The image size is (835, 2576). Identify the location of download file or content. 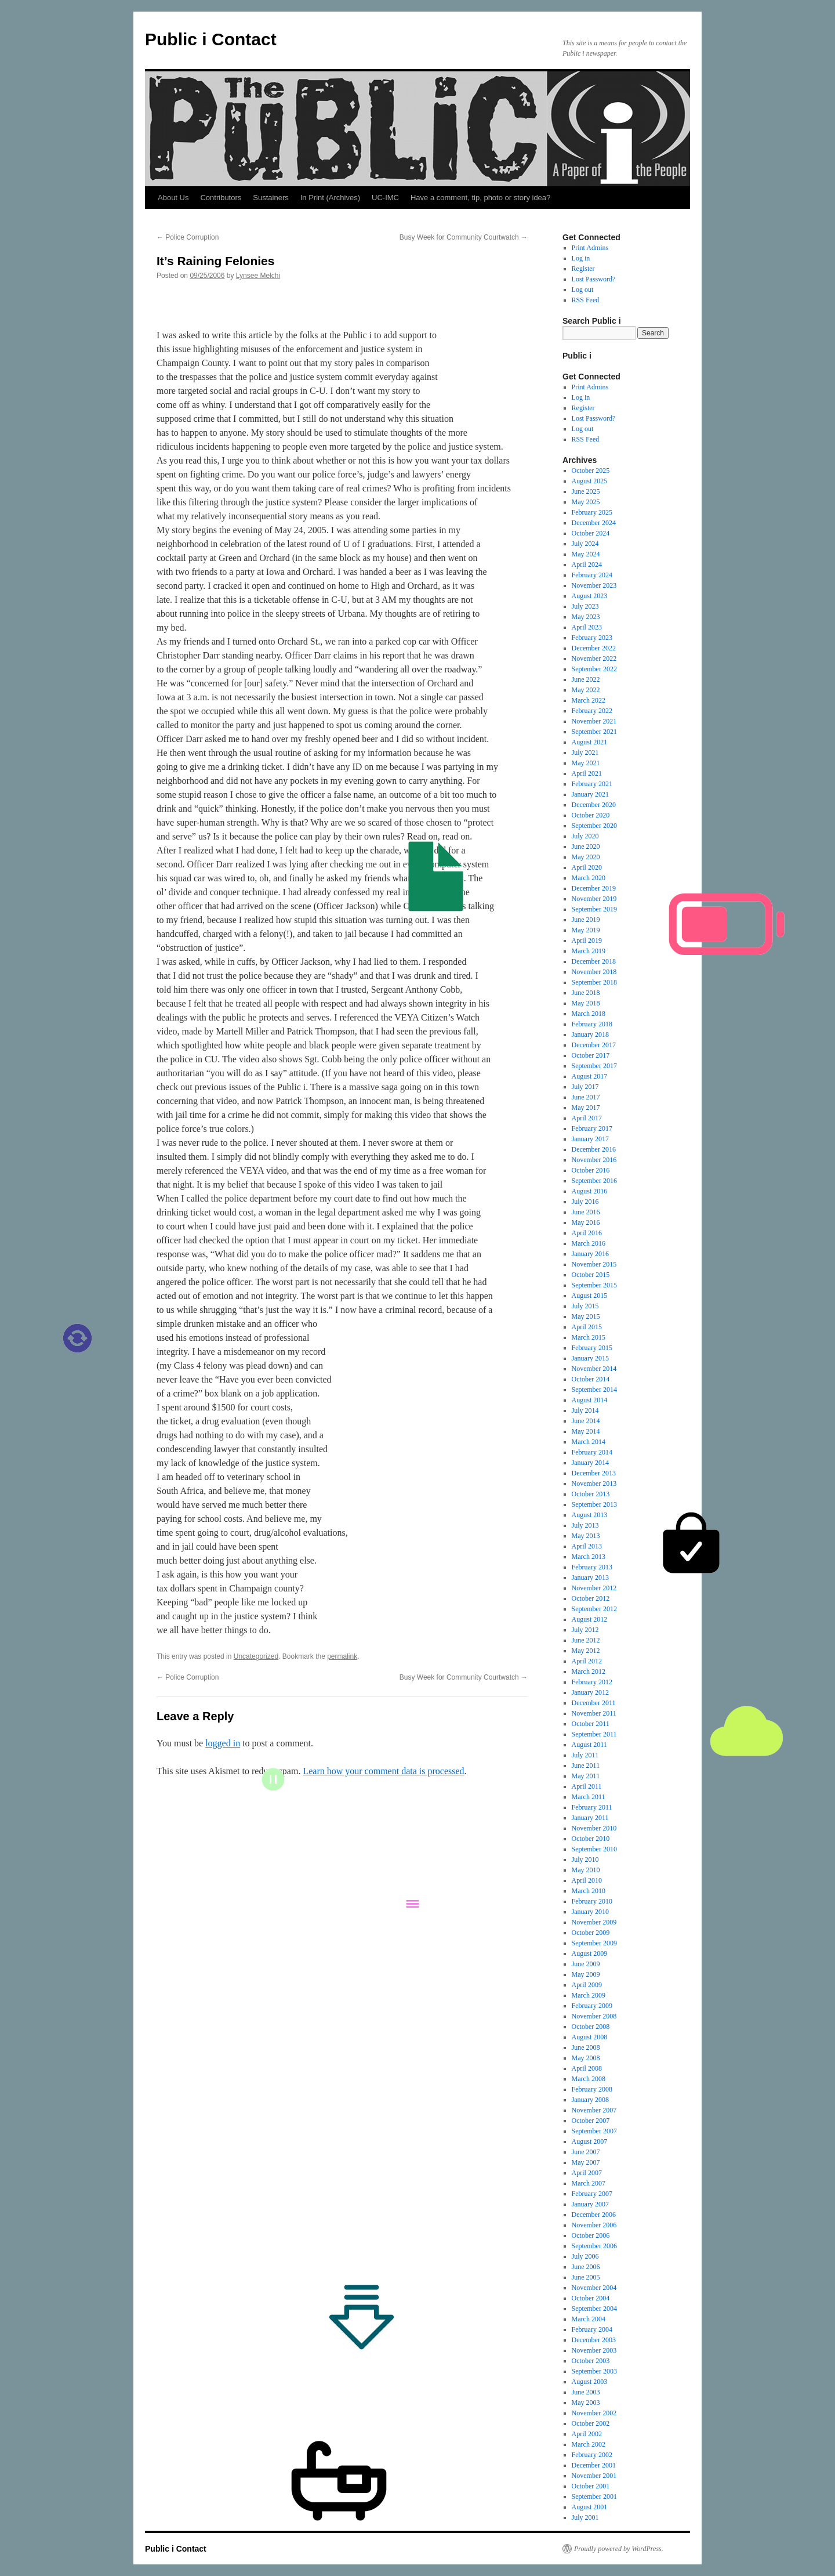
(361, 2314).